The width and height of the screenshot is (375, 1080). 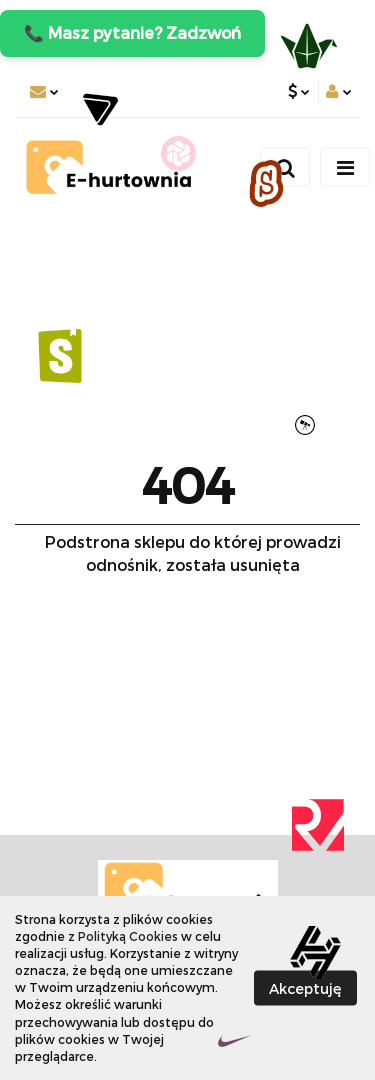 I want to click on chromatic logo, so click(x=178, y=153).